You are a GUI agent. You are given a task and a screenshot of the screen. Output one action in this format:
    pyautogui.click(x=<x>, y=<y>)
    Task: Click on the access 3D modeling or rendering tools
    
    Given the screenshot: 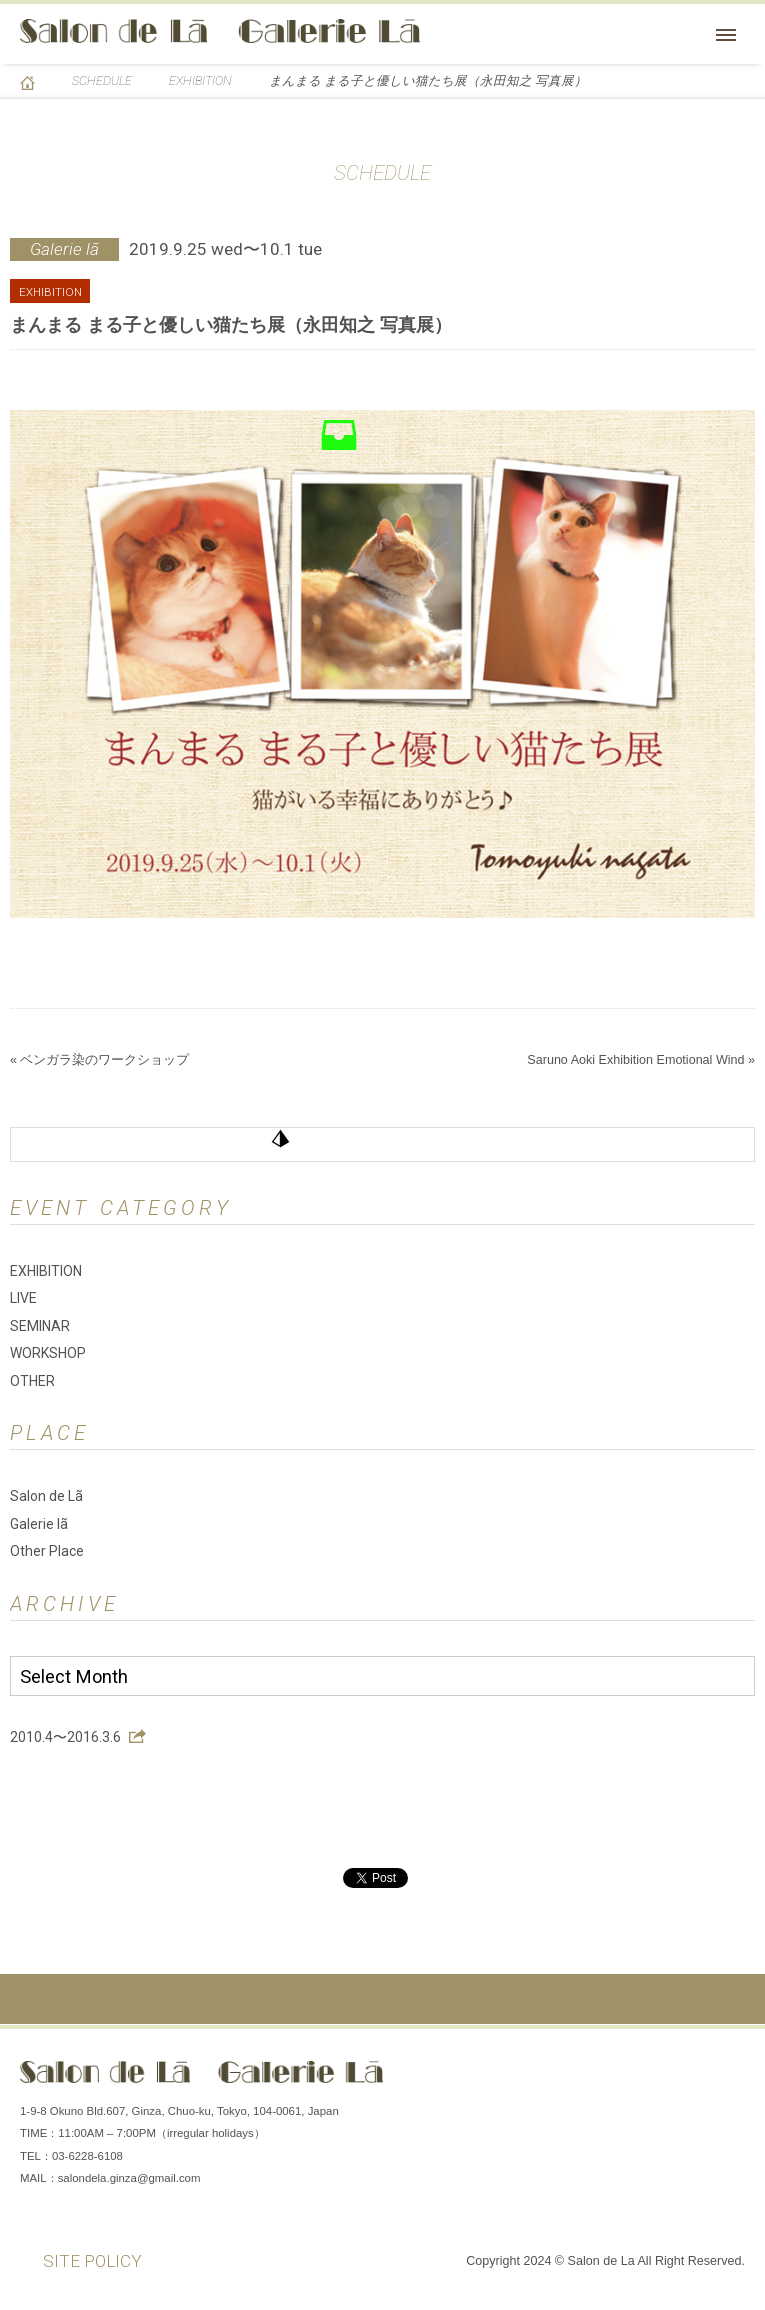 What is the action you would take?
    pyautogui.click(x=280, y=1138)
    